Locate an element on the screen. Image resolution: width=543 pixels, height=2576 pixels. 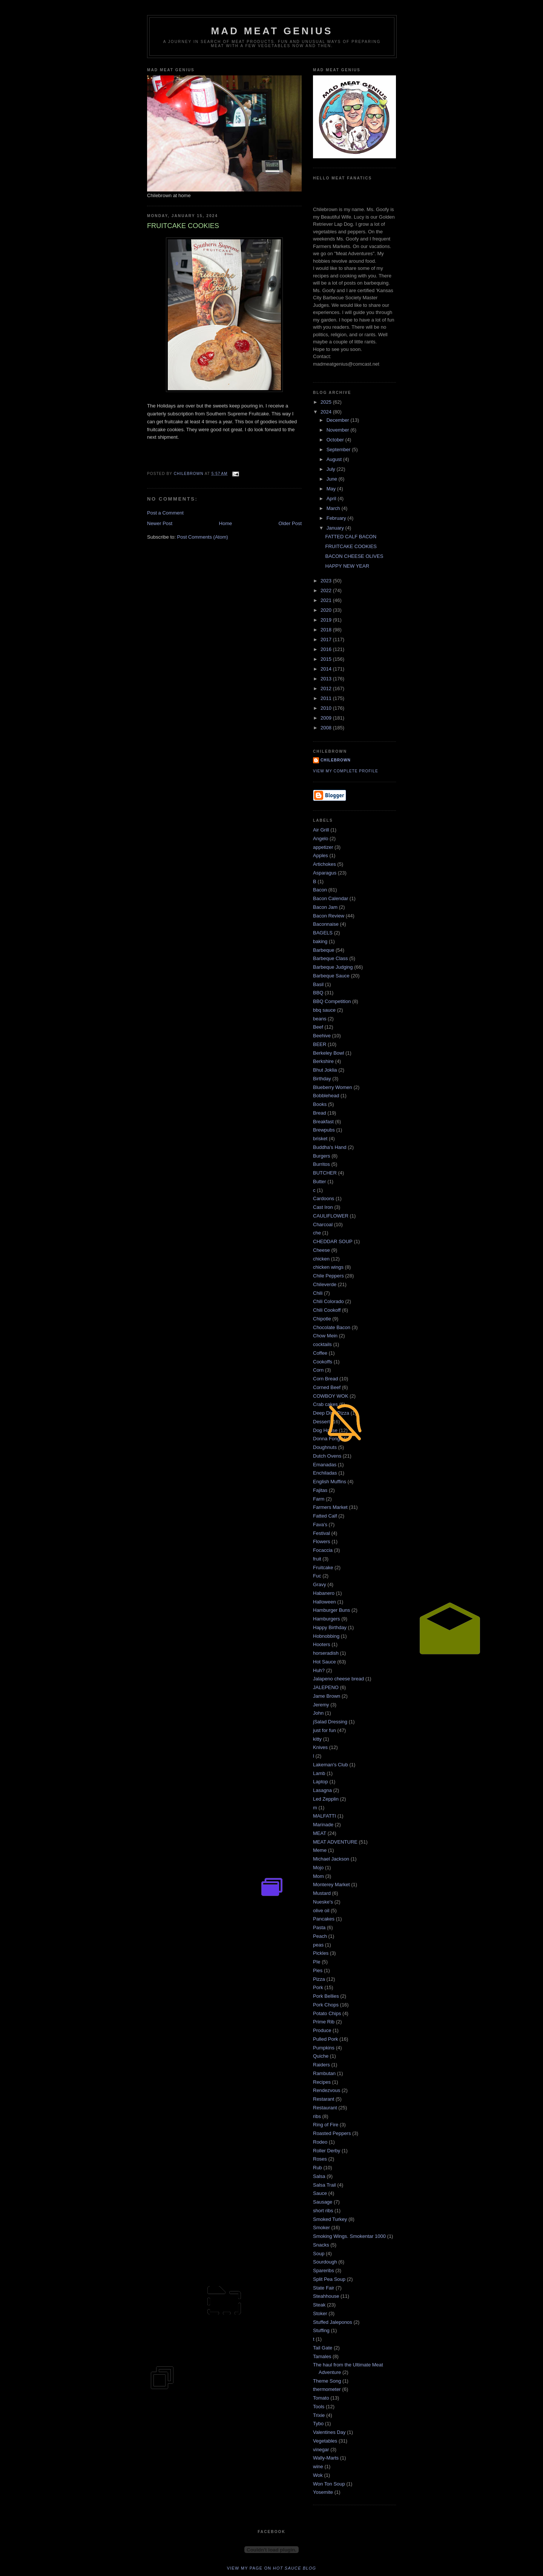
create a new folder is located at coordinates (224, 2300).